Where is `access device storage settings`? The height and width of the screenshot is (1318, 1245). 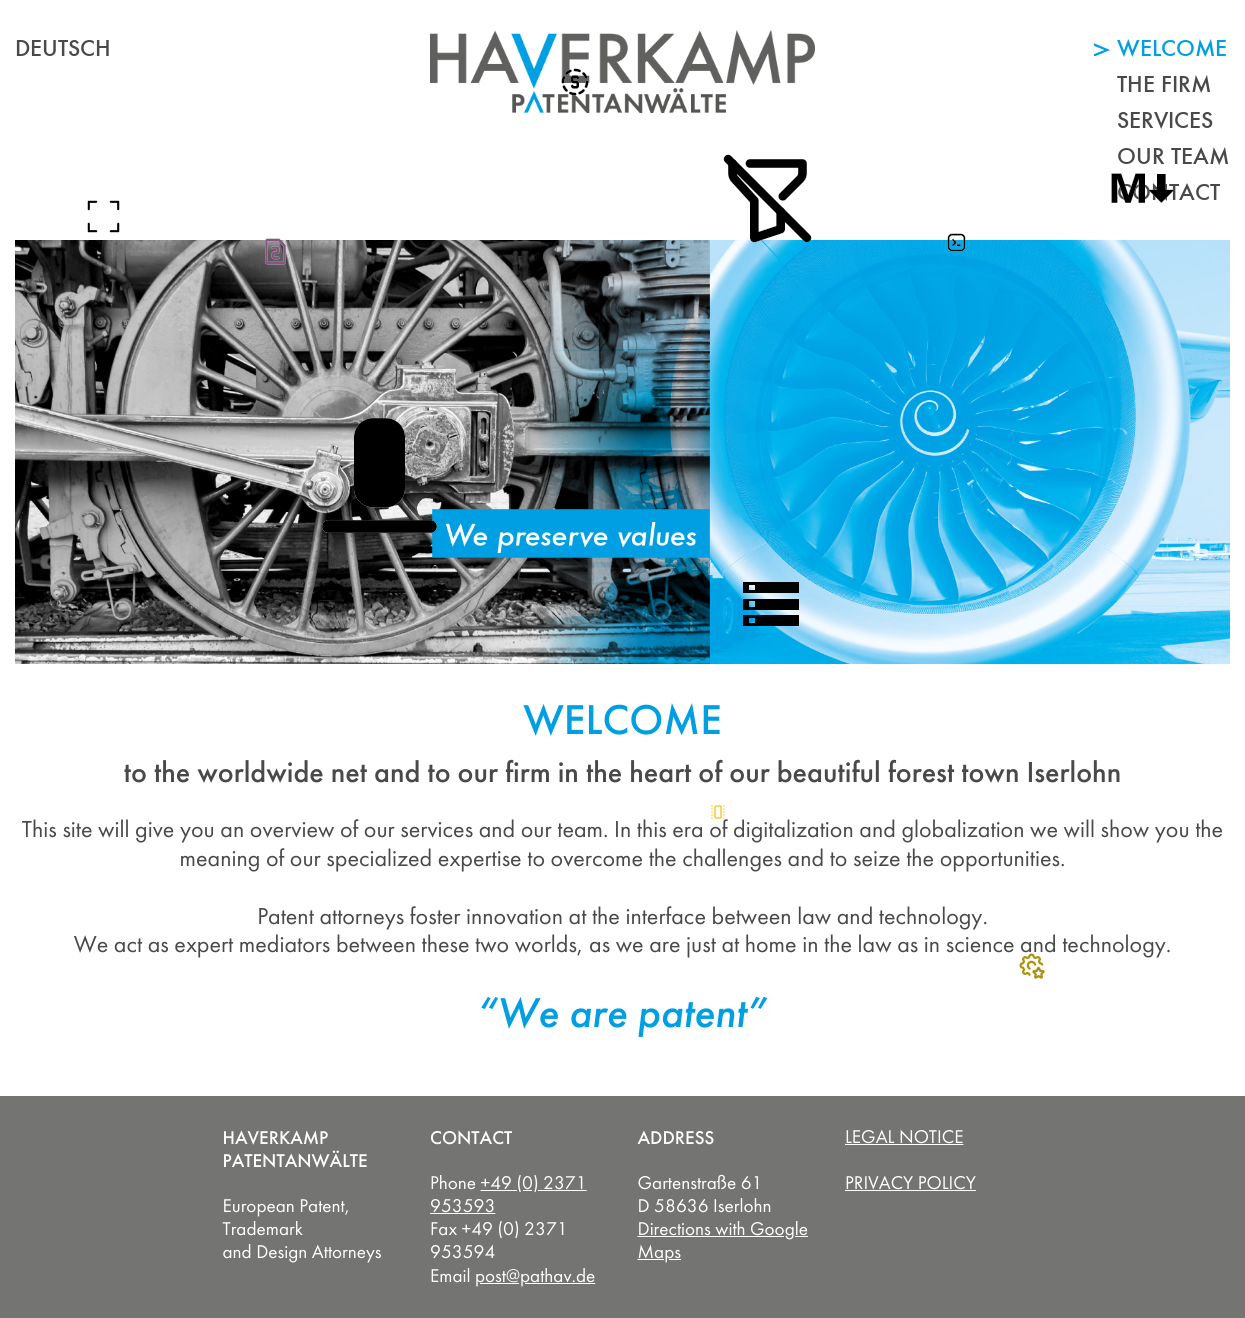 access device storage settings is located at coordinates (771, 604).